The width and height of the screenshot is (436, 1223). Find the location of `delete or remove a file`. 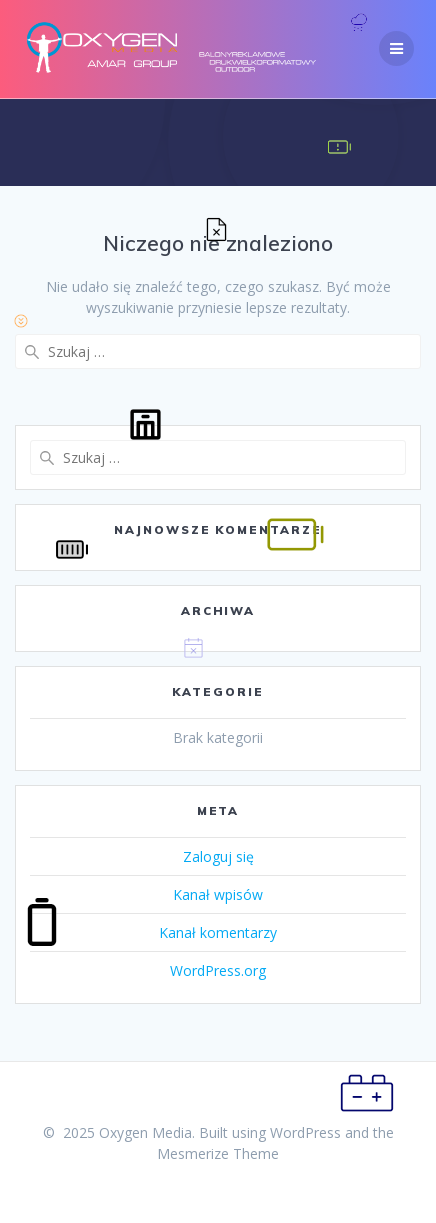

delete or remove a file is located at coordinates (216, 229).